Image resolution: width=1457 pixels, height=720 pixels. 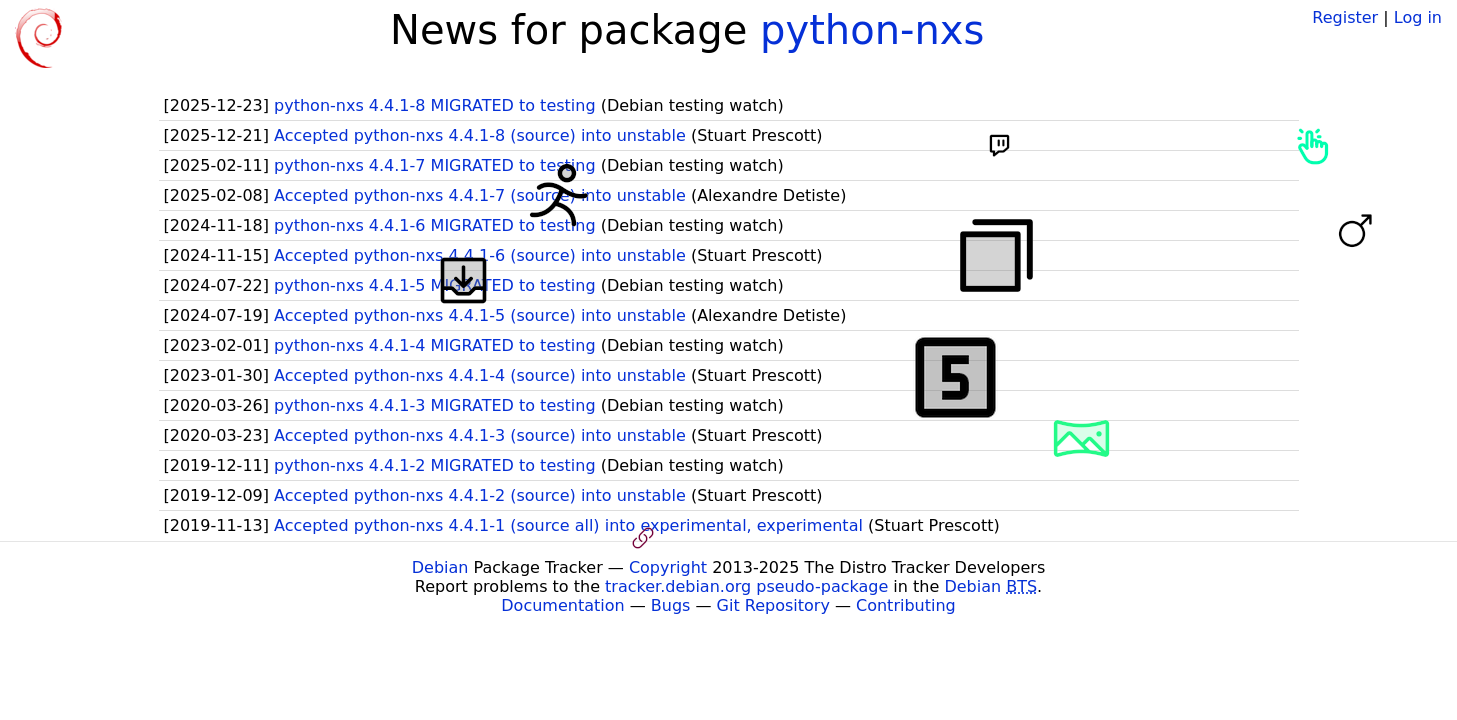 I want to click on tap or click to interact, so click(x=1313, y=146).